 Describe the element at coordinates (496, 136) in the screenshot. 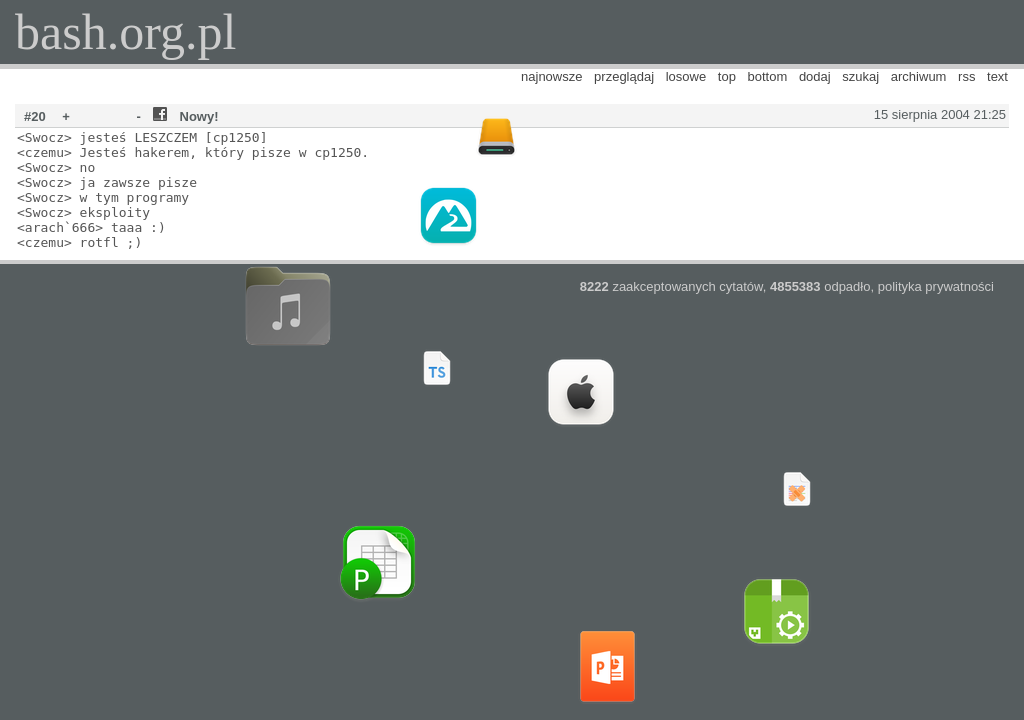

I see `external USB hard drive connected` at that location.